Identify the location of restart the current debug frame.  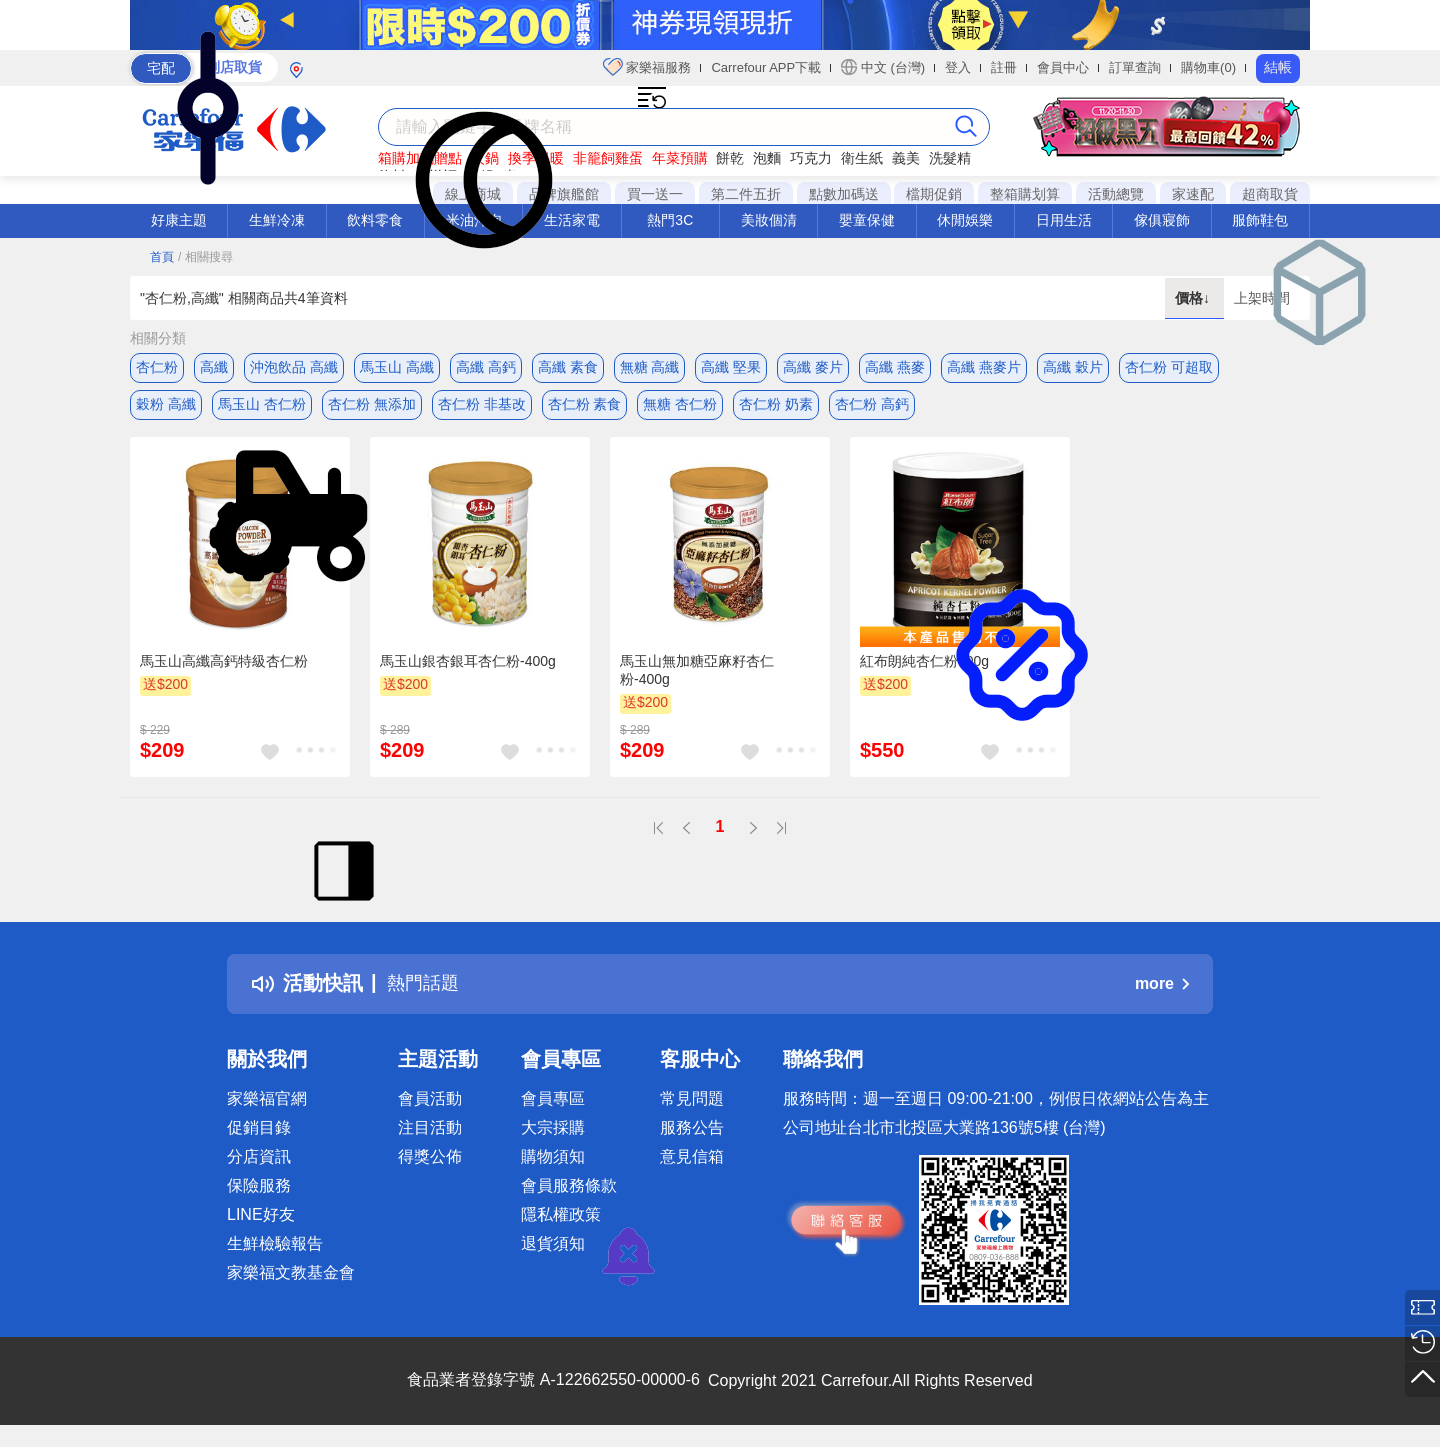
(652, 97).